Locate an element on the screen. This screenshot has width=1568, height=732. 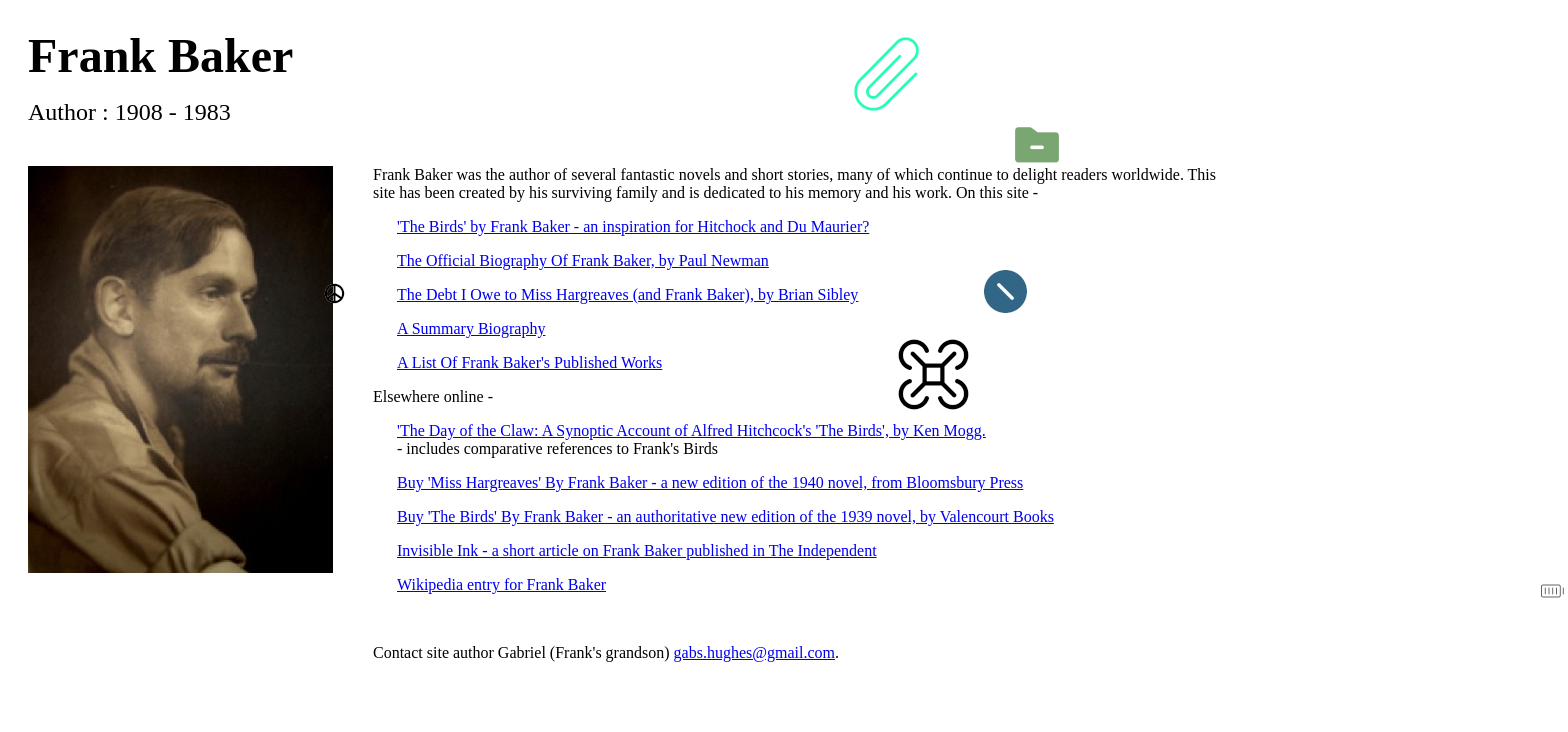
peace or anti-war symbol indicator is located at coordinates (334, 293).